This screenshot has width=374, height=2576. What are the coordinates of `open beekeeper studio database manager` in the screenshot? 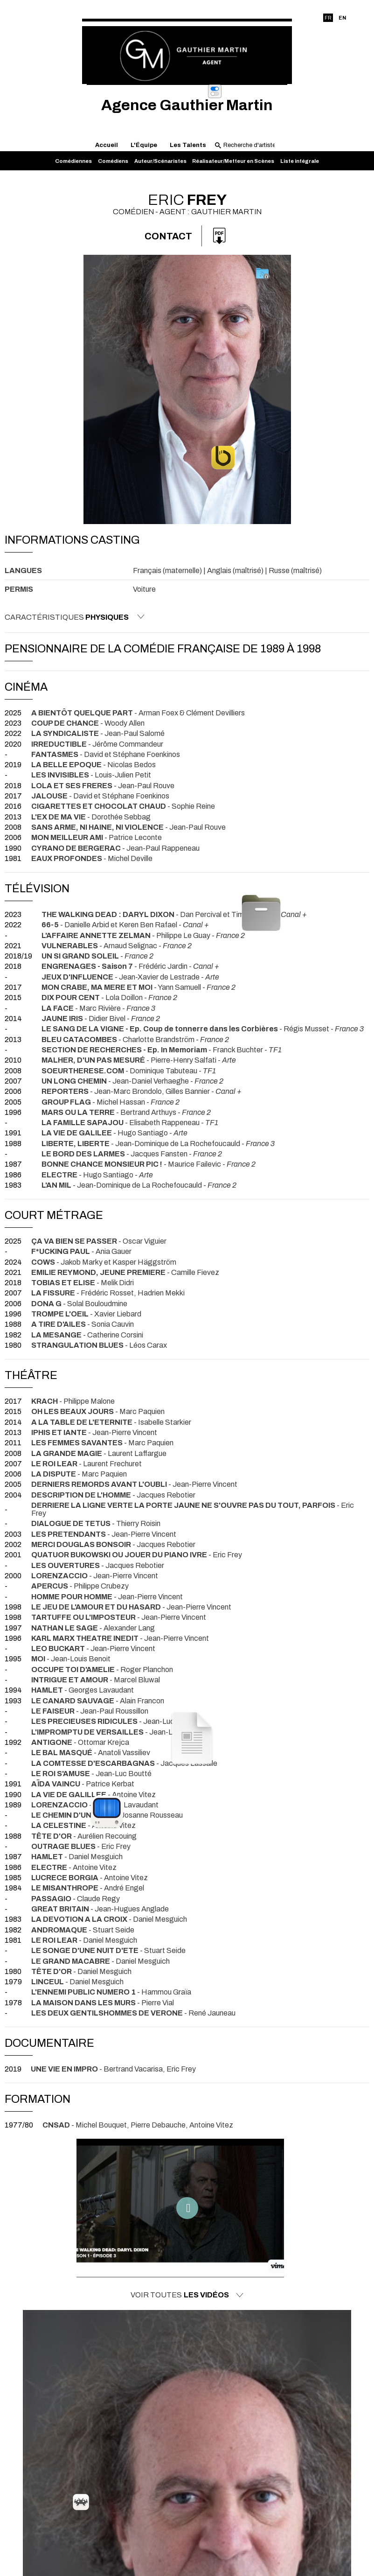 It's located at (223, 457).